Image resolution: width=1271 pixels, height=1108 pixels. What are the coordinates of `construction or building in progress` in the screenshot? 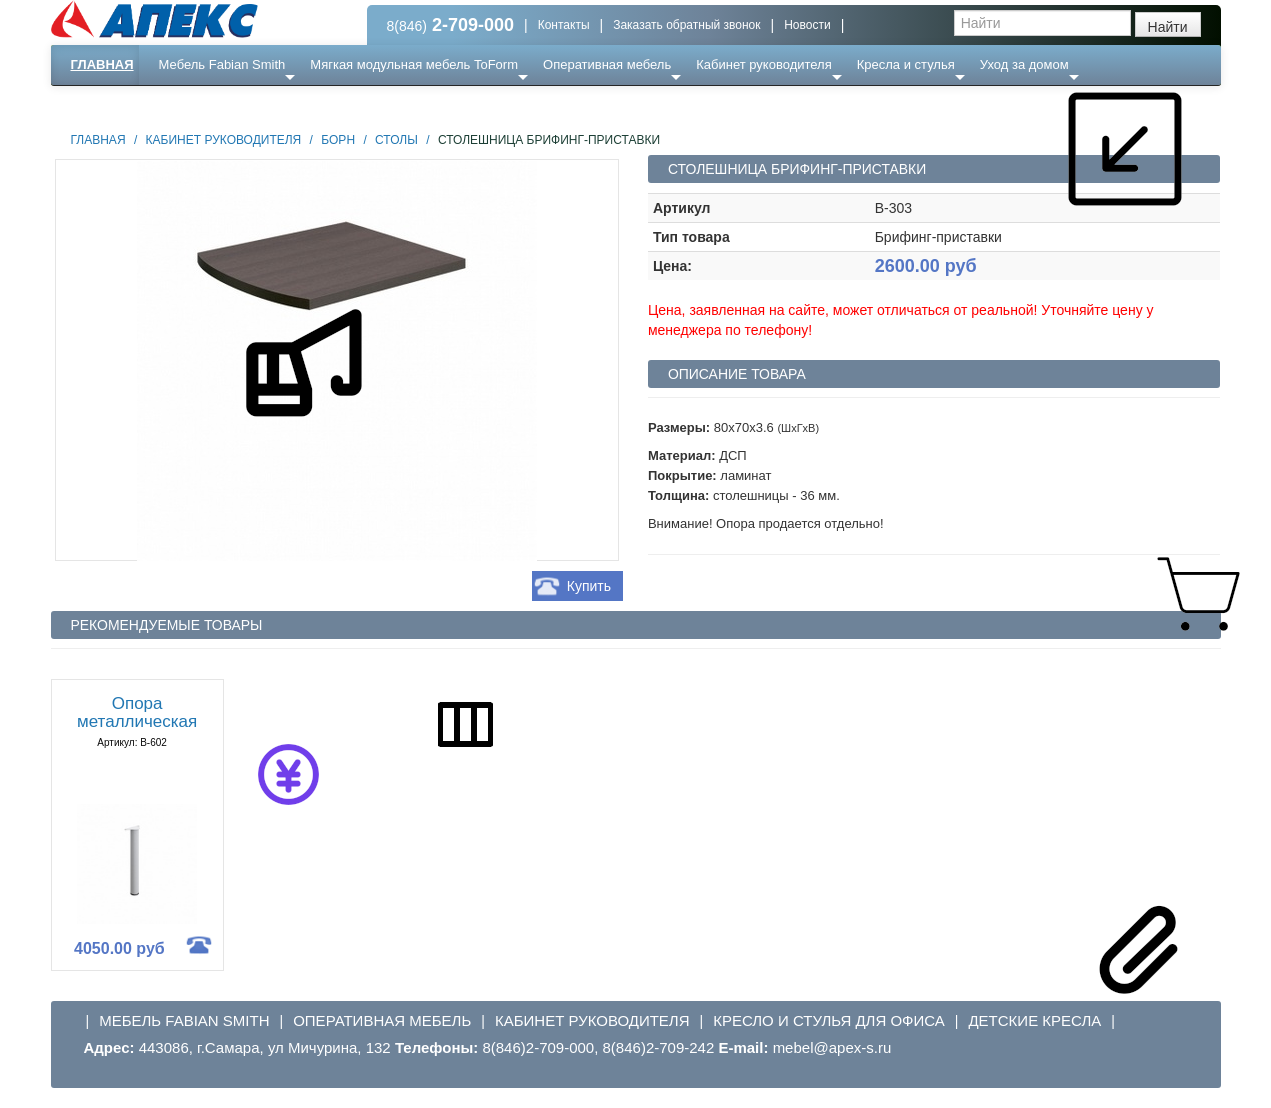 It's located at (306, 369).